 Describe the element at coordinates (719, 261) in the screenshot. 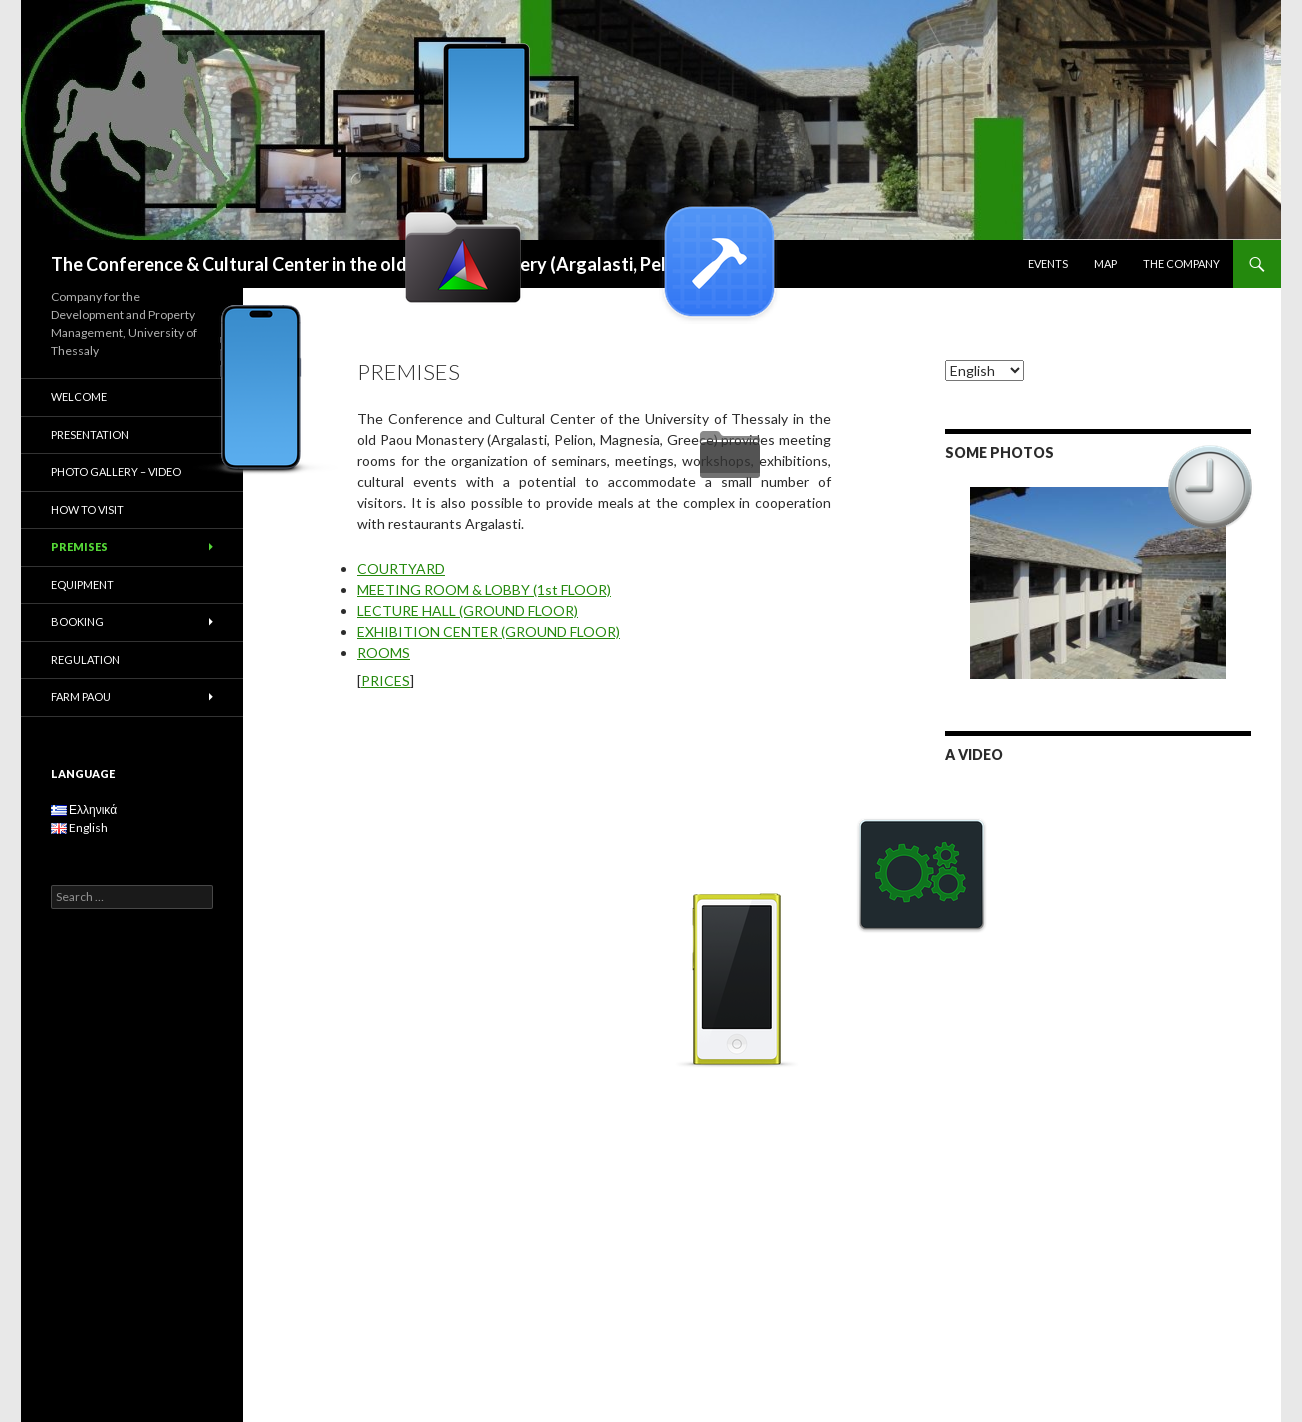

I see `open developer tools or IDE` at that location.